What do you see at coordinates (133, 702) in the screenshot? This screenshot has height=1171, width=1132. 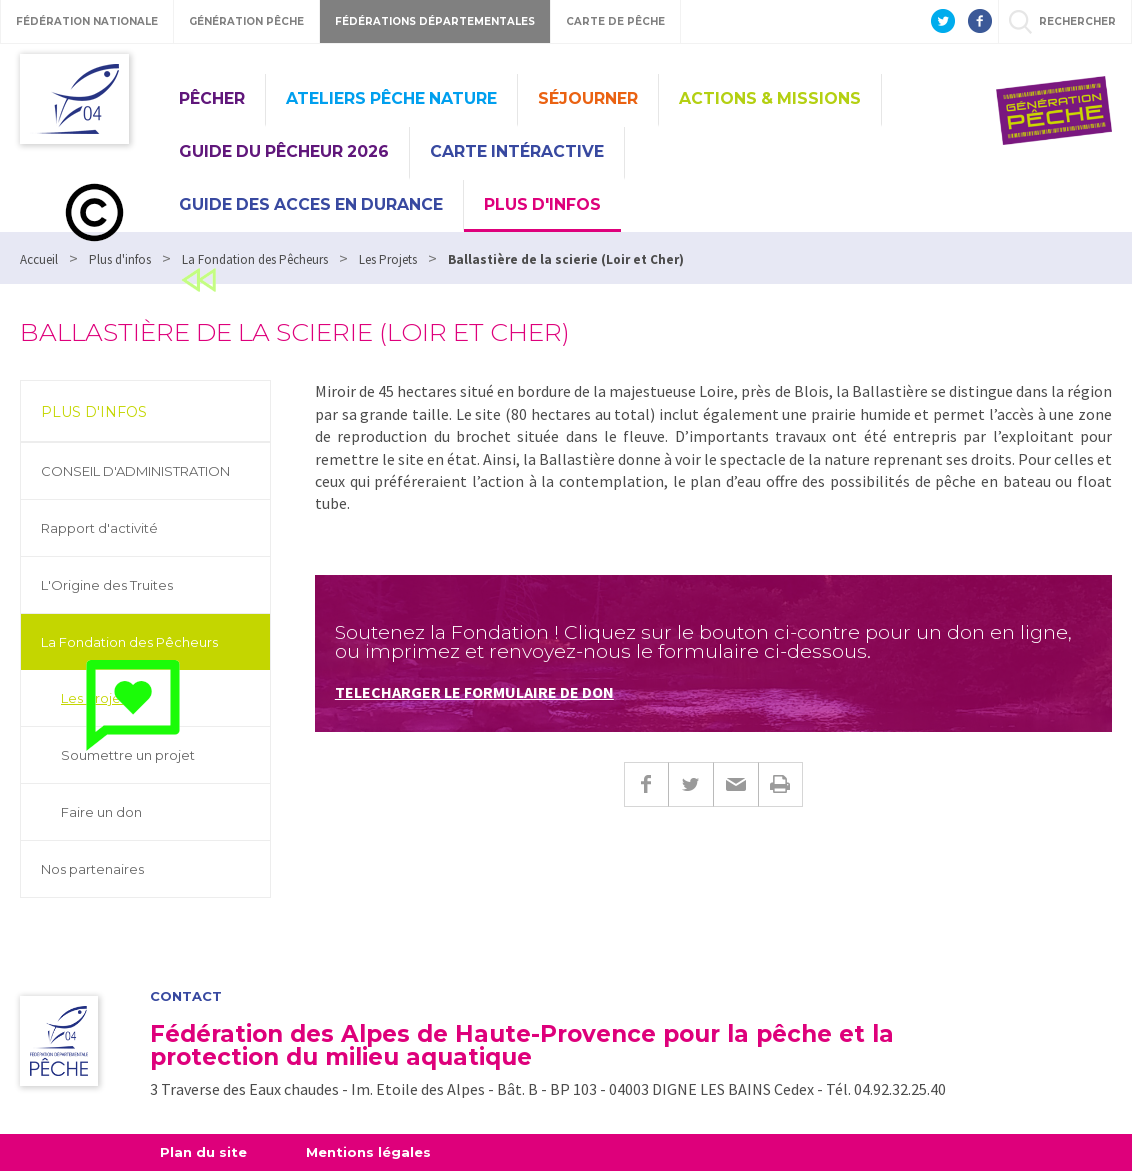 I see `open favorite conversations` at bounding box center [133, 702].